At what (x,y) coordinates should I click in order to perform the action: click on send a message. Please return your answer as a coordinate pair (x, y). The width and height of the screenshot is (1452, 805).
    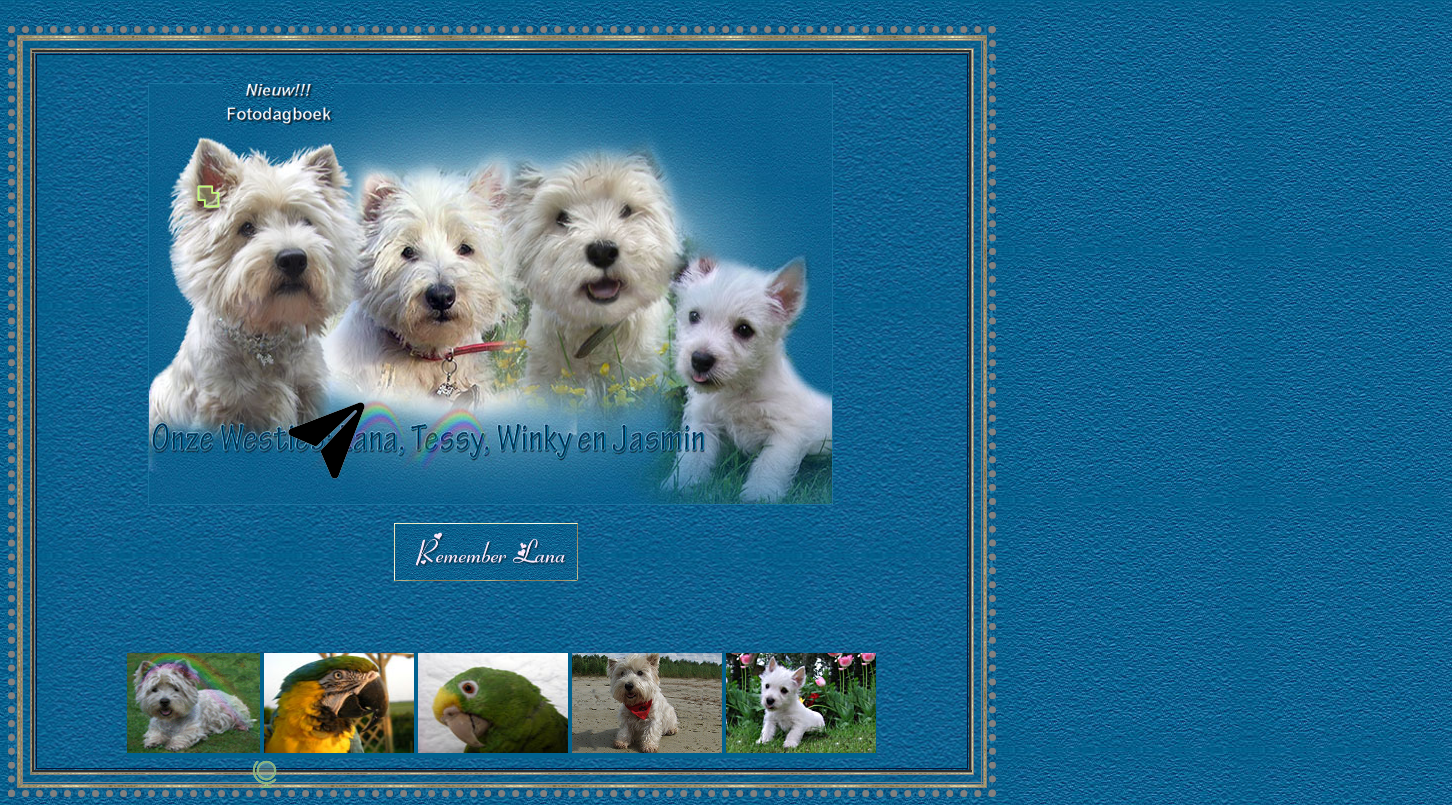
    Looking at the image, I should click on (326, 440).